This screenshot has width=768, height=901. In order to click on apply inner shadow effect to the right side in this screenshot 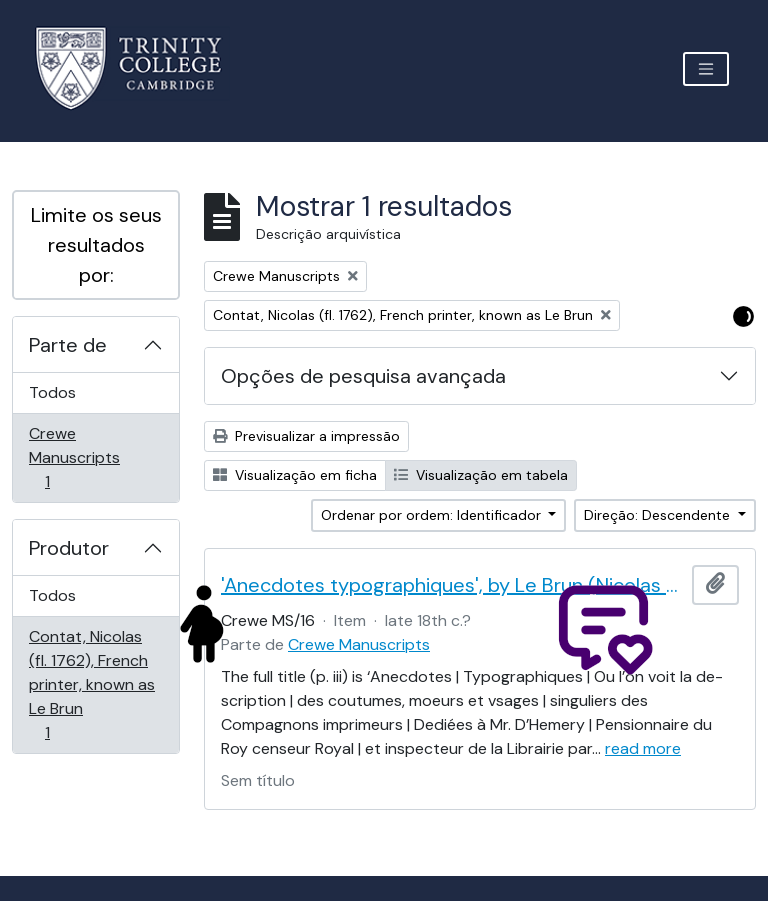, I will do `click(743, 316)`.